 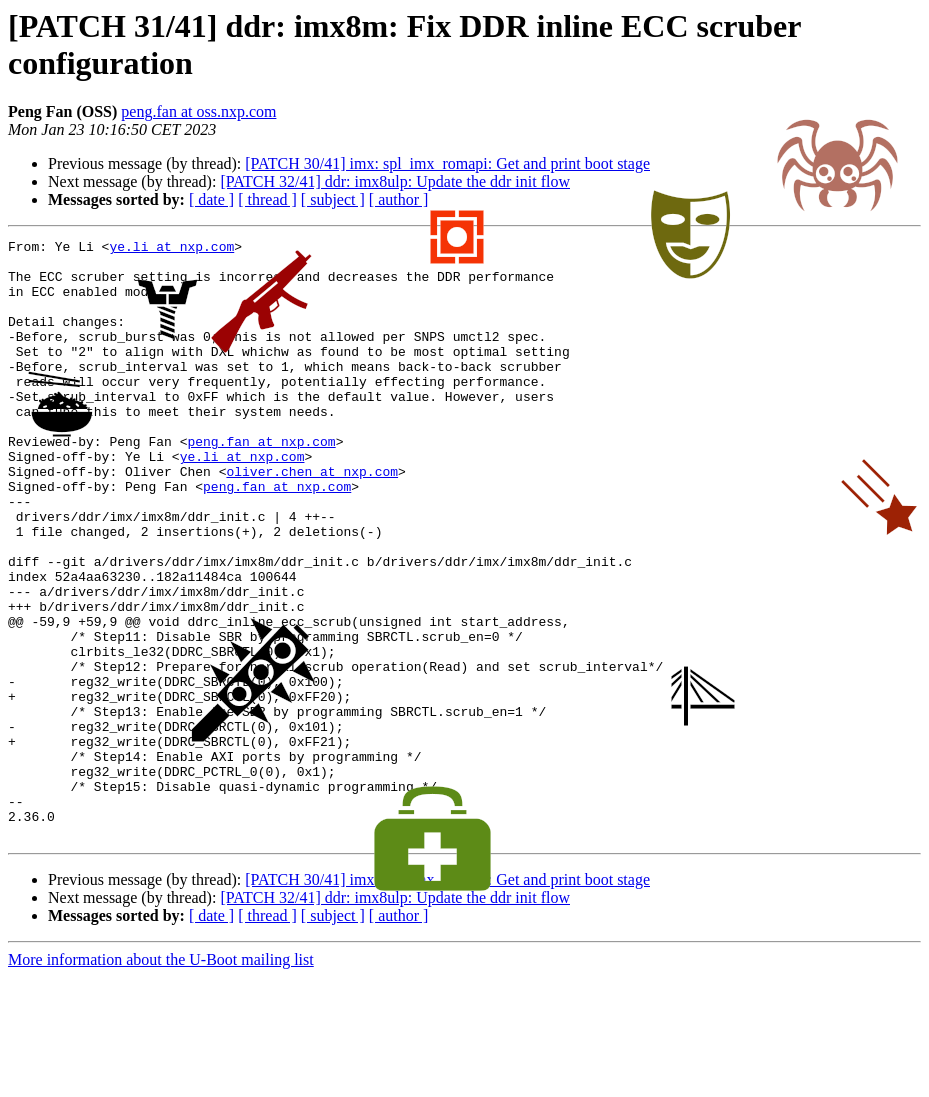 What do you see at coordinates (261, 302) in the screenshot?
I see `select MP5 submachine gun weapon` at bounding box center [261, 302].